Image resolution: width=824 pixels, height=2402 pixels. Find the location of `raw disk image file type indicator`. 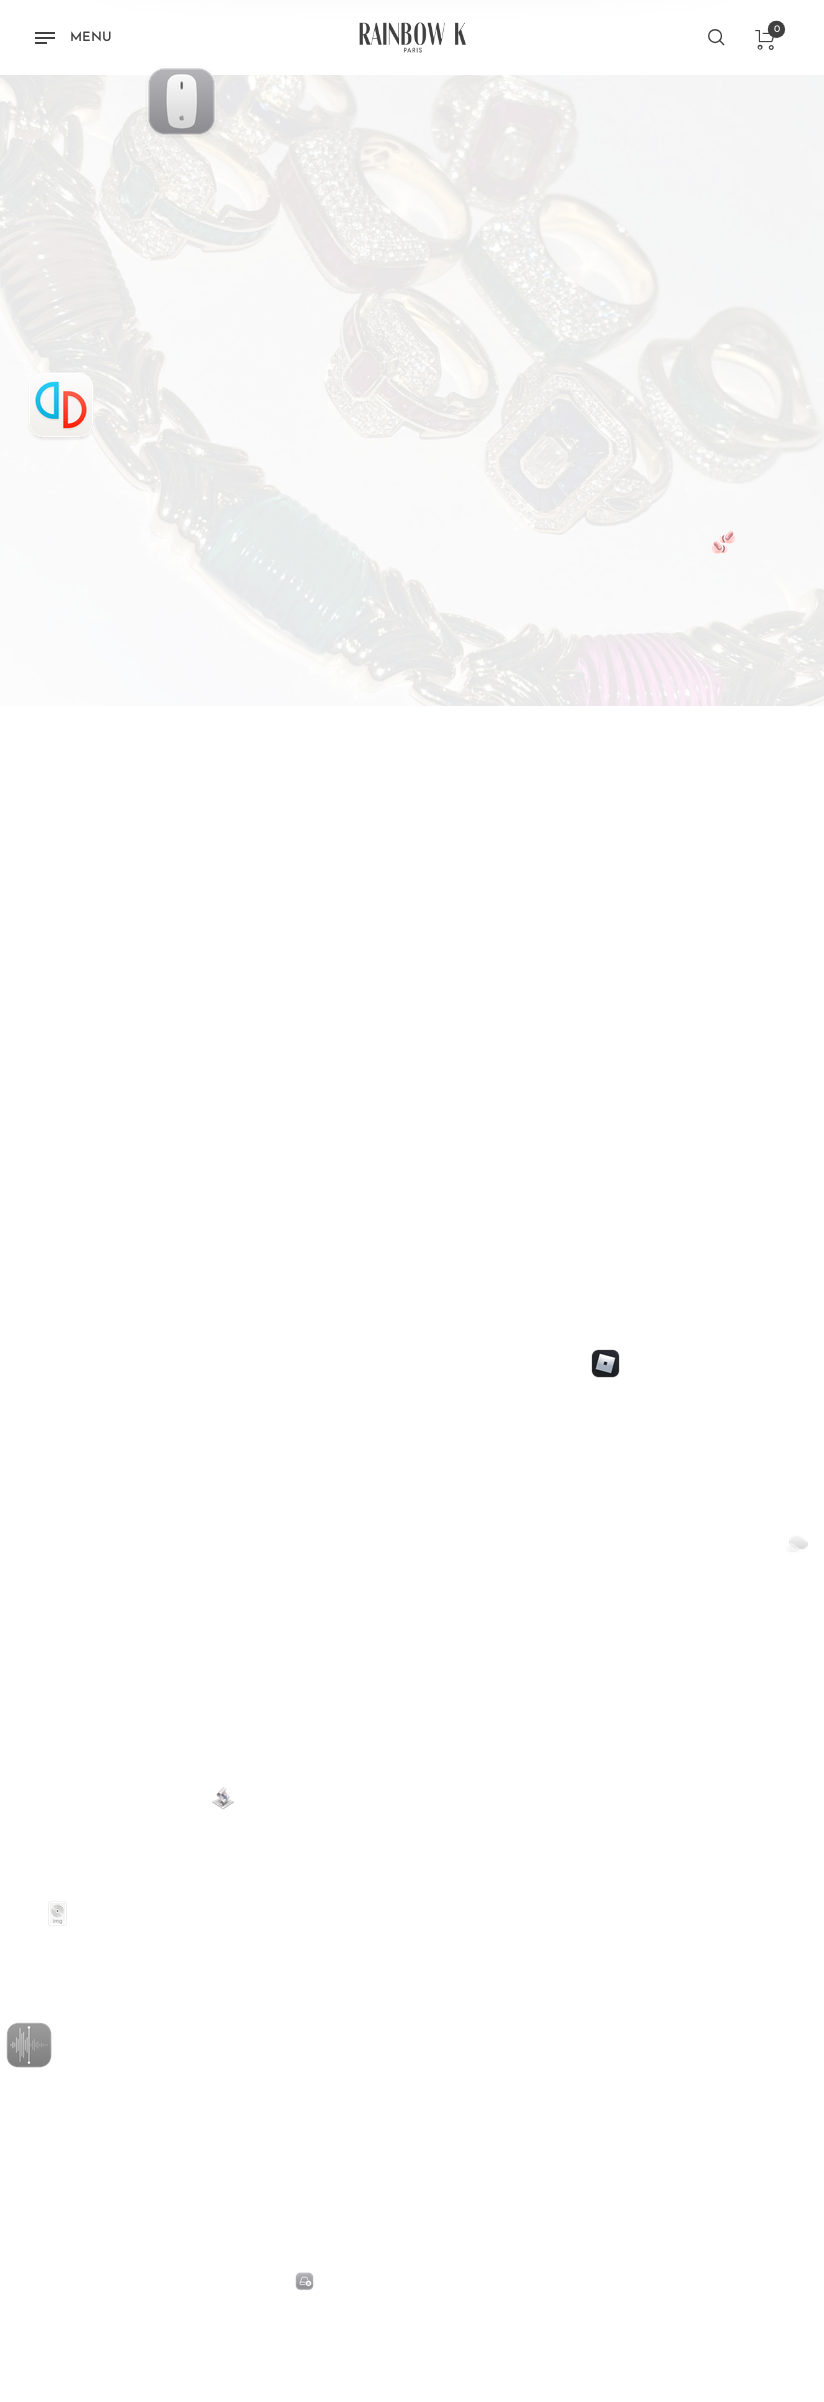

raw disk image file type indicator is located at coordinates (57, 1913).